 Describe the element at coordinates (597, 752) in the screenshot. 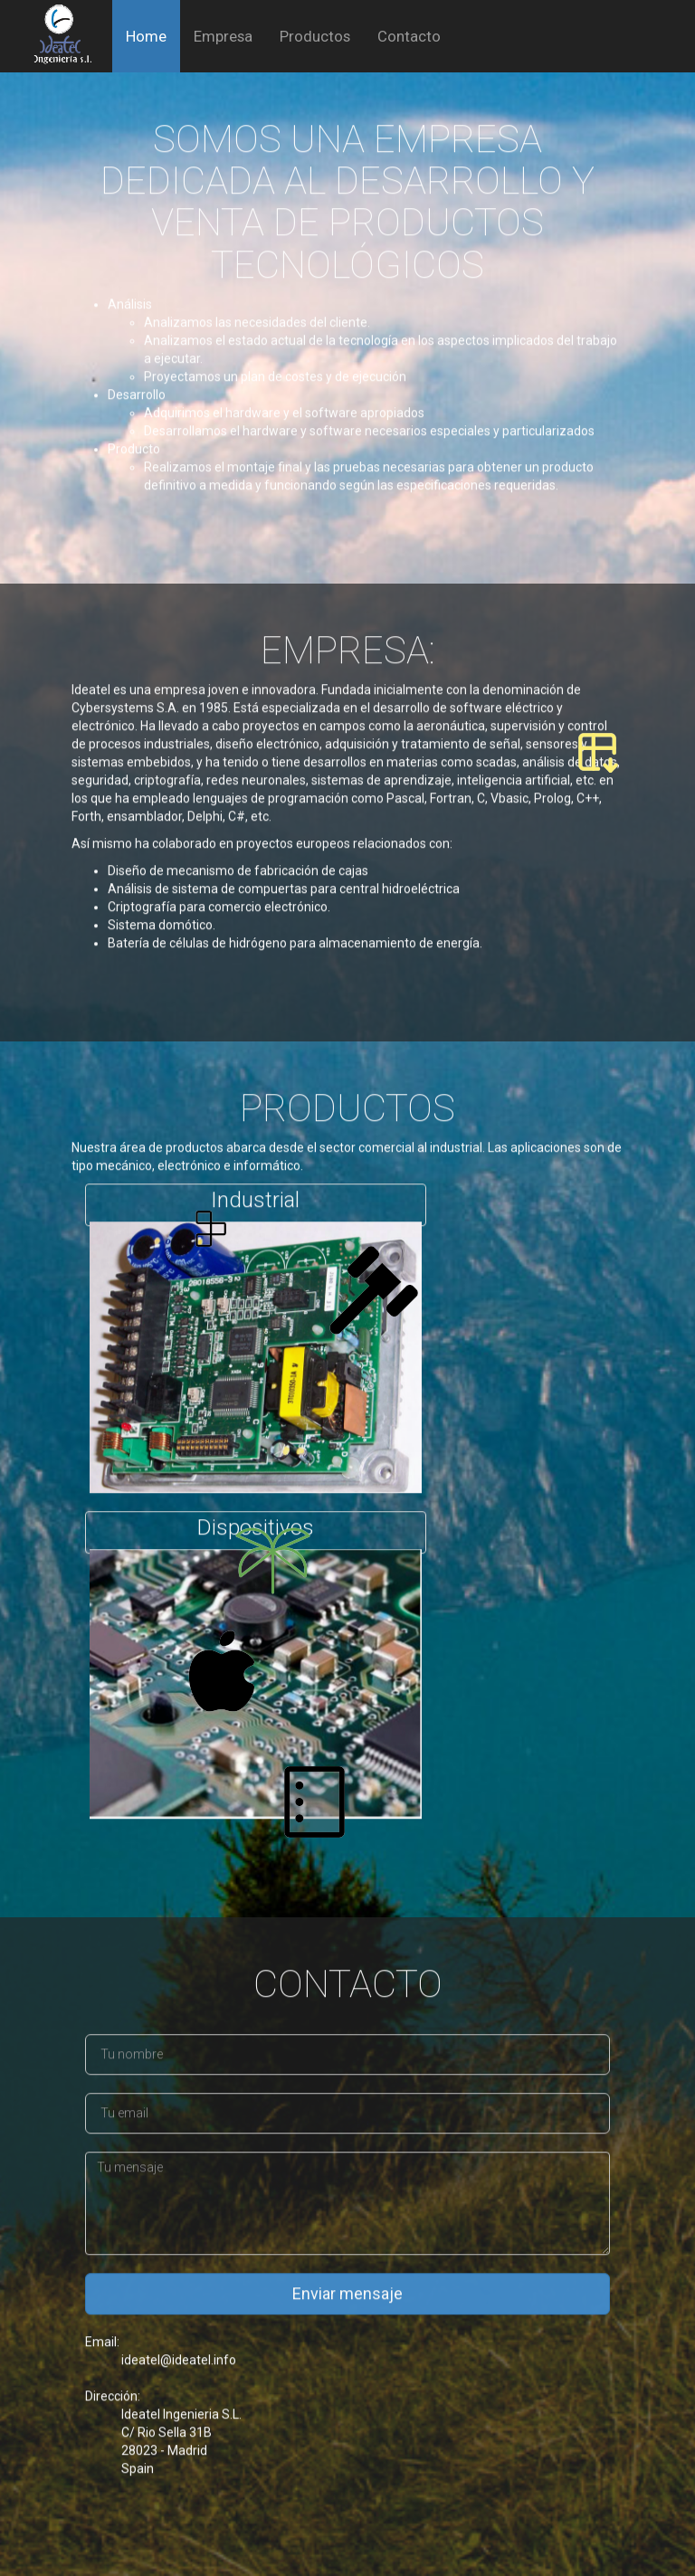

I see `download table data` at that location.